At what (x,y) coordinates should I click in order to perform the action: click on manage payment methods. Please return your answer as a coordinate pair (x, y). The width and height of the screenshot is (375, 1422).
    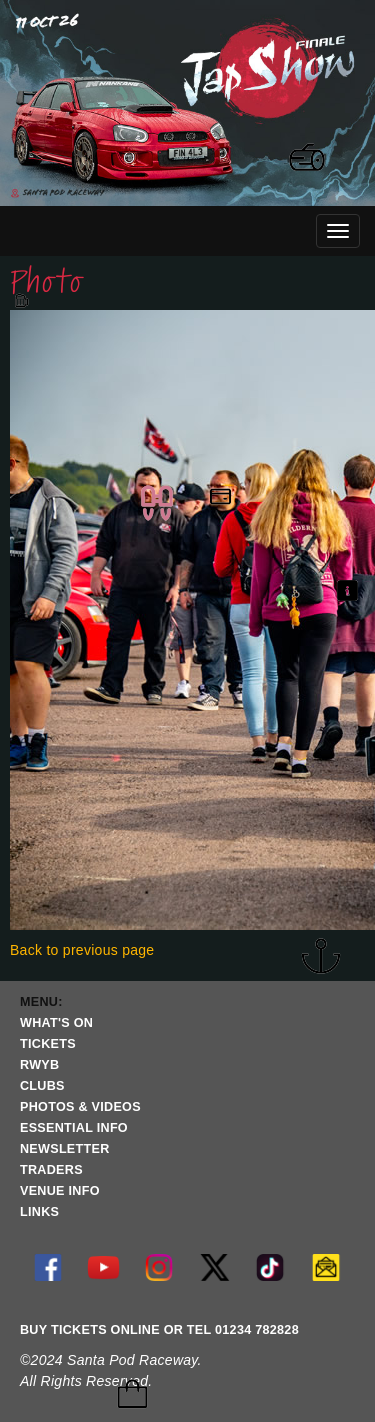
    Looking at the image, I should click on (220, 496).